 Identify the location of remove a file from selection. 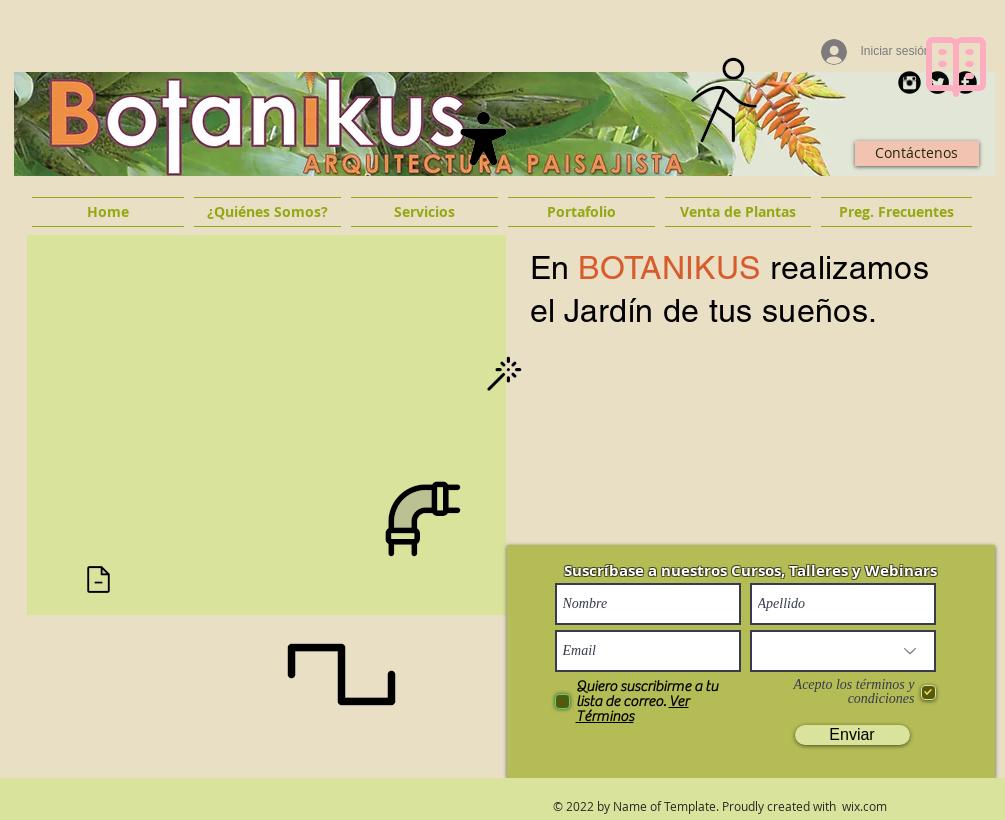
(98, 579).